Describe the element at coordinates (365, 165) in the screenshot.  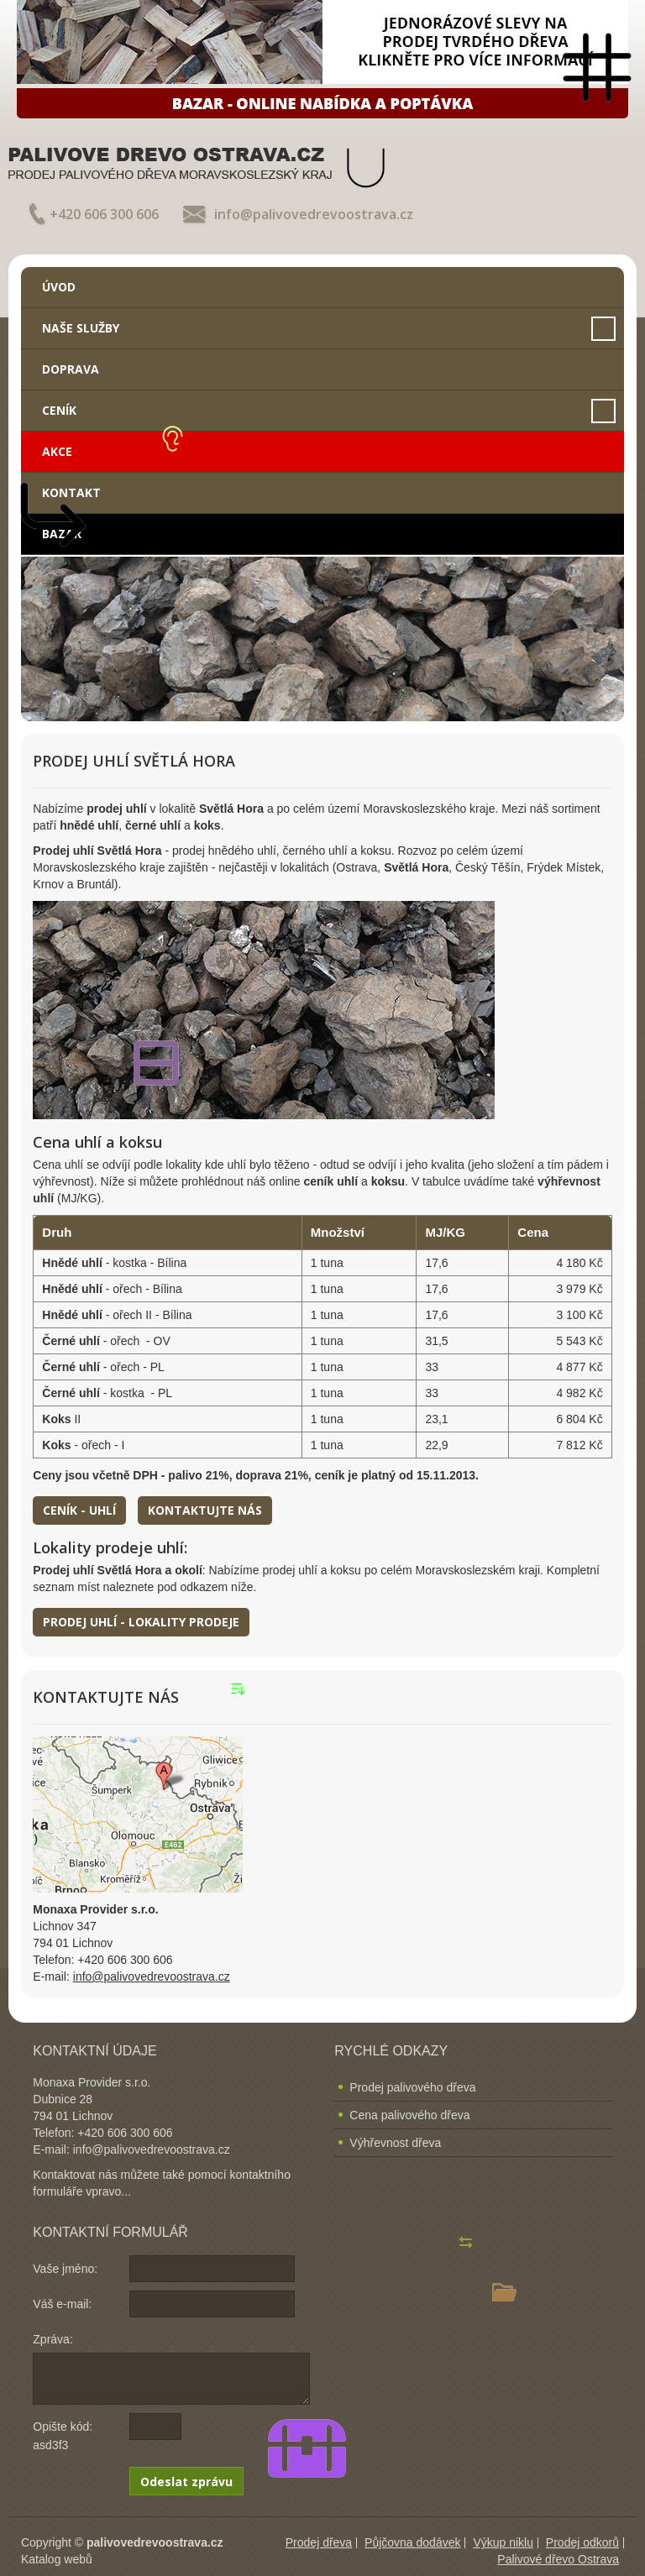
I see `perform a union operation on selected shapes` at that location.